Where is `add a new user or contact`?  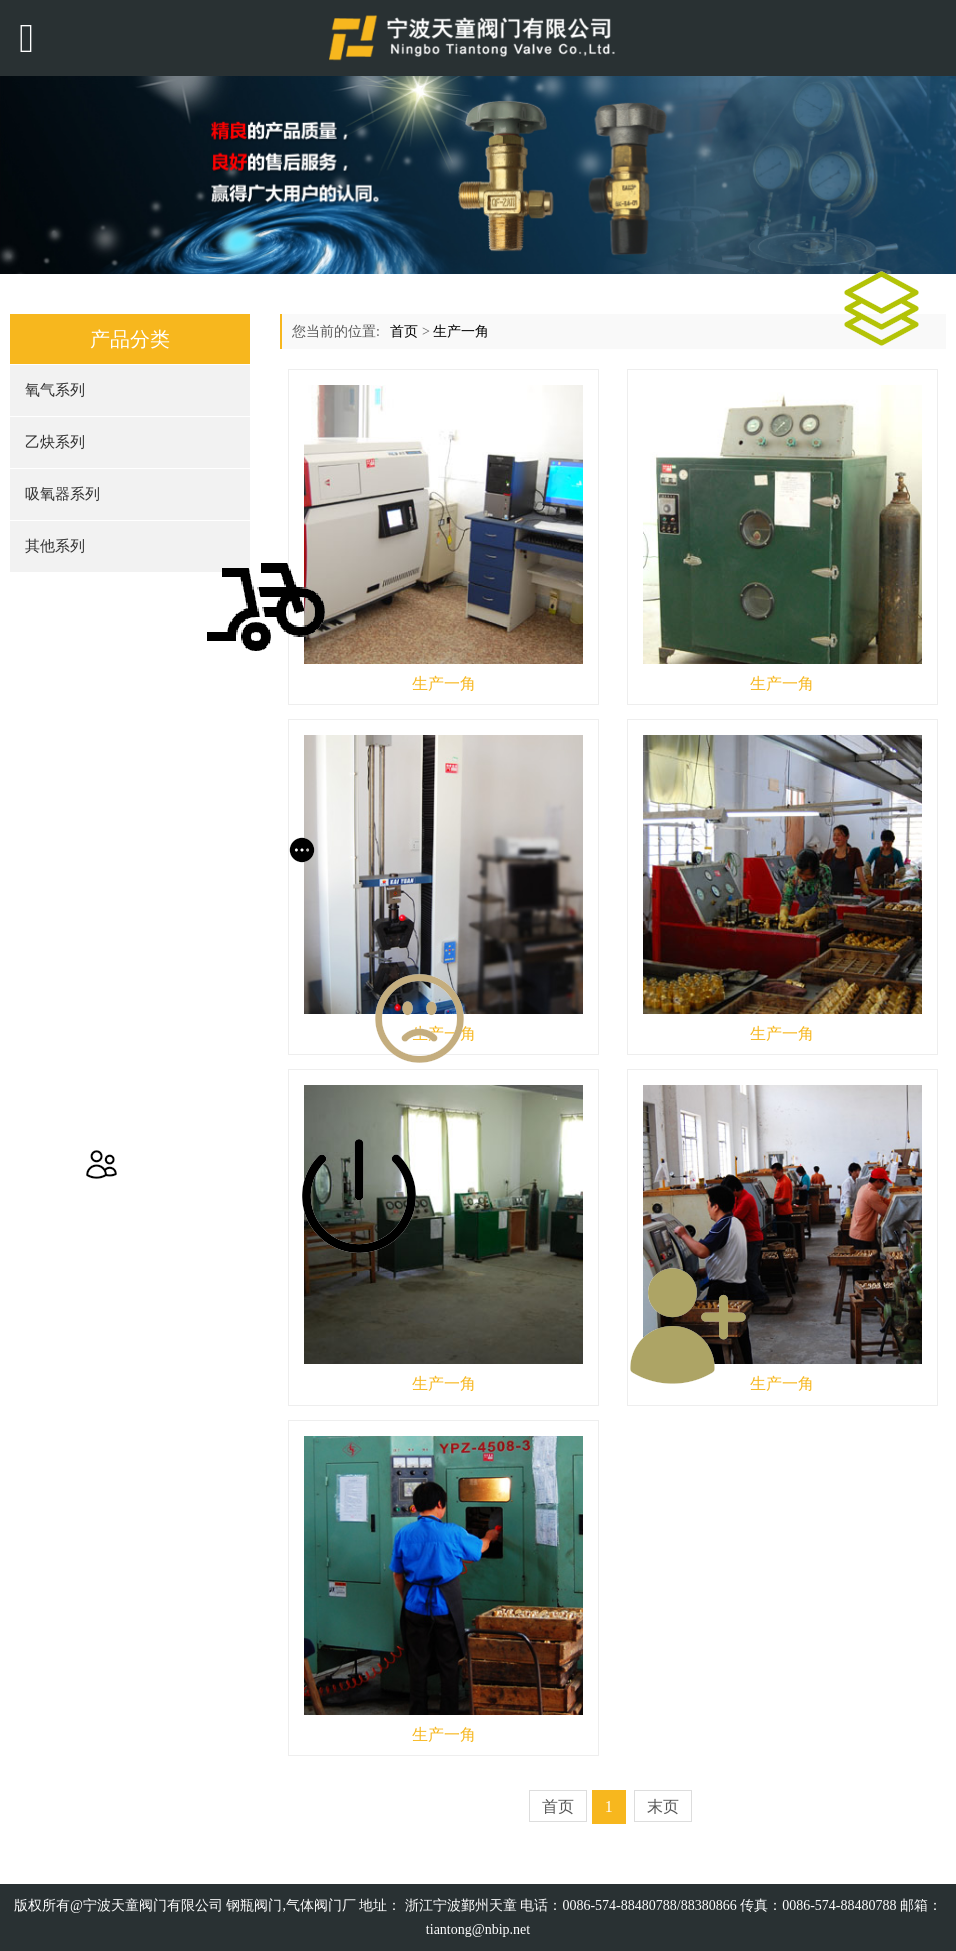 add a new user or contact is located at coordinates (688, 1326).